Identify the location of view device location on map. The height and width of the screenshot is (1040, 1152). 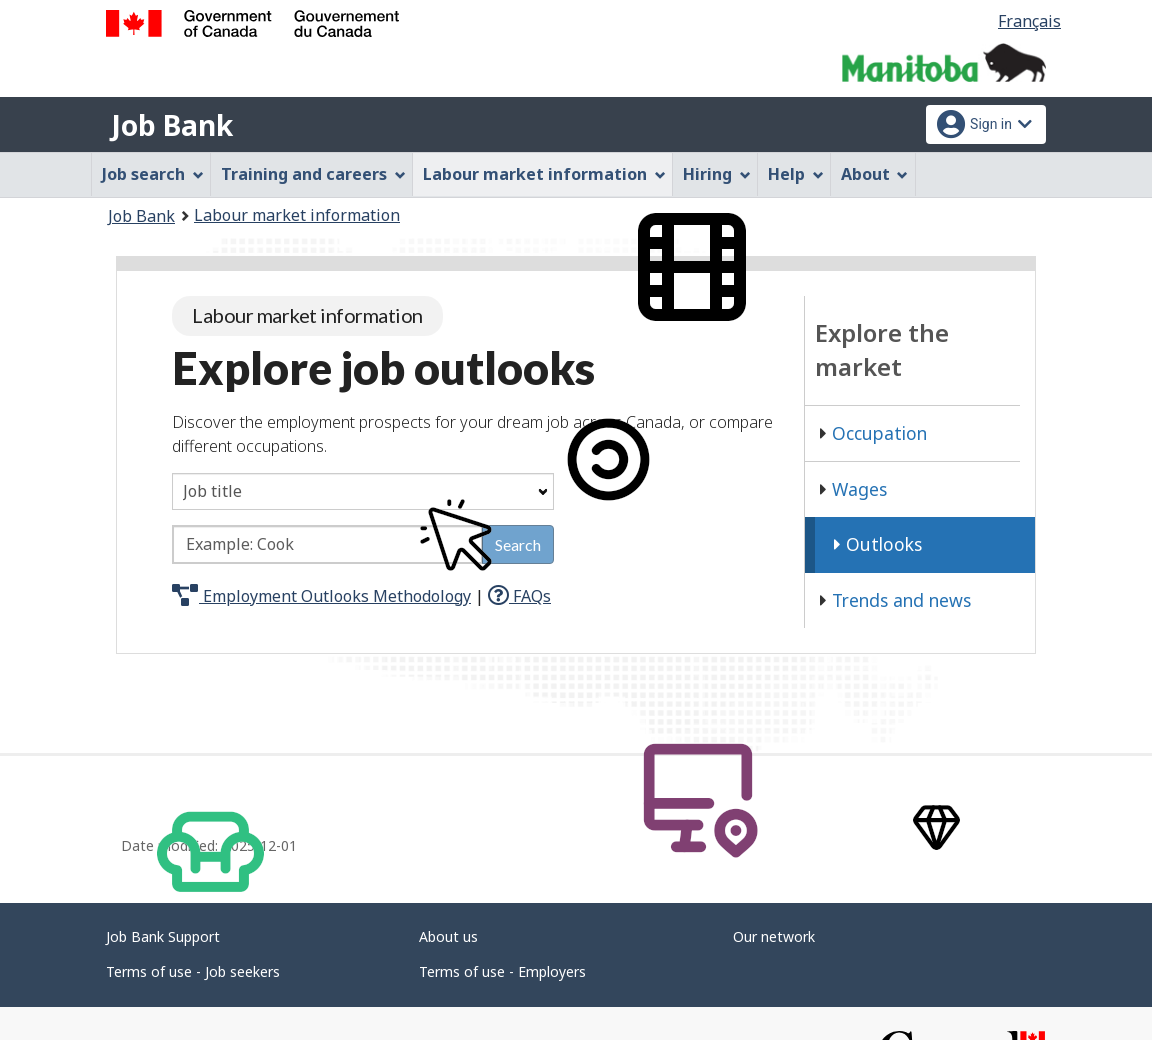
(698, 798).